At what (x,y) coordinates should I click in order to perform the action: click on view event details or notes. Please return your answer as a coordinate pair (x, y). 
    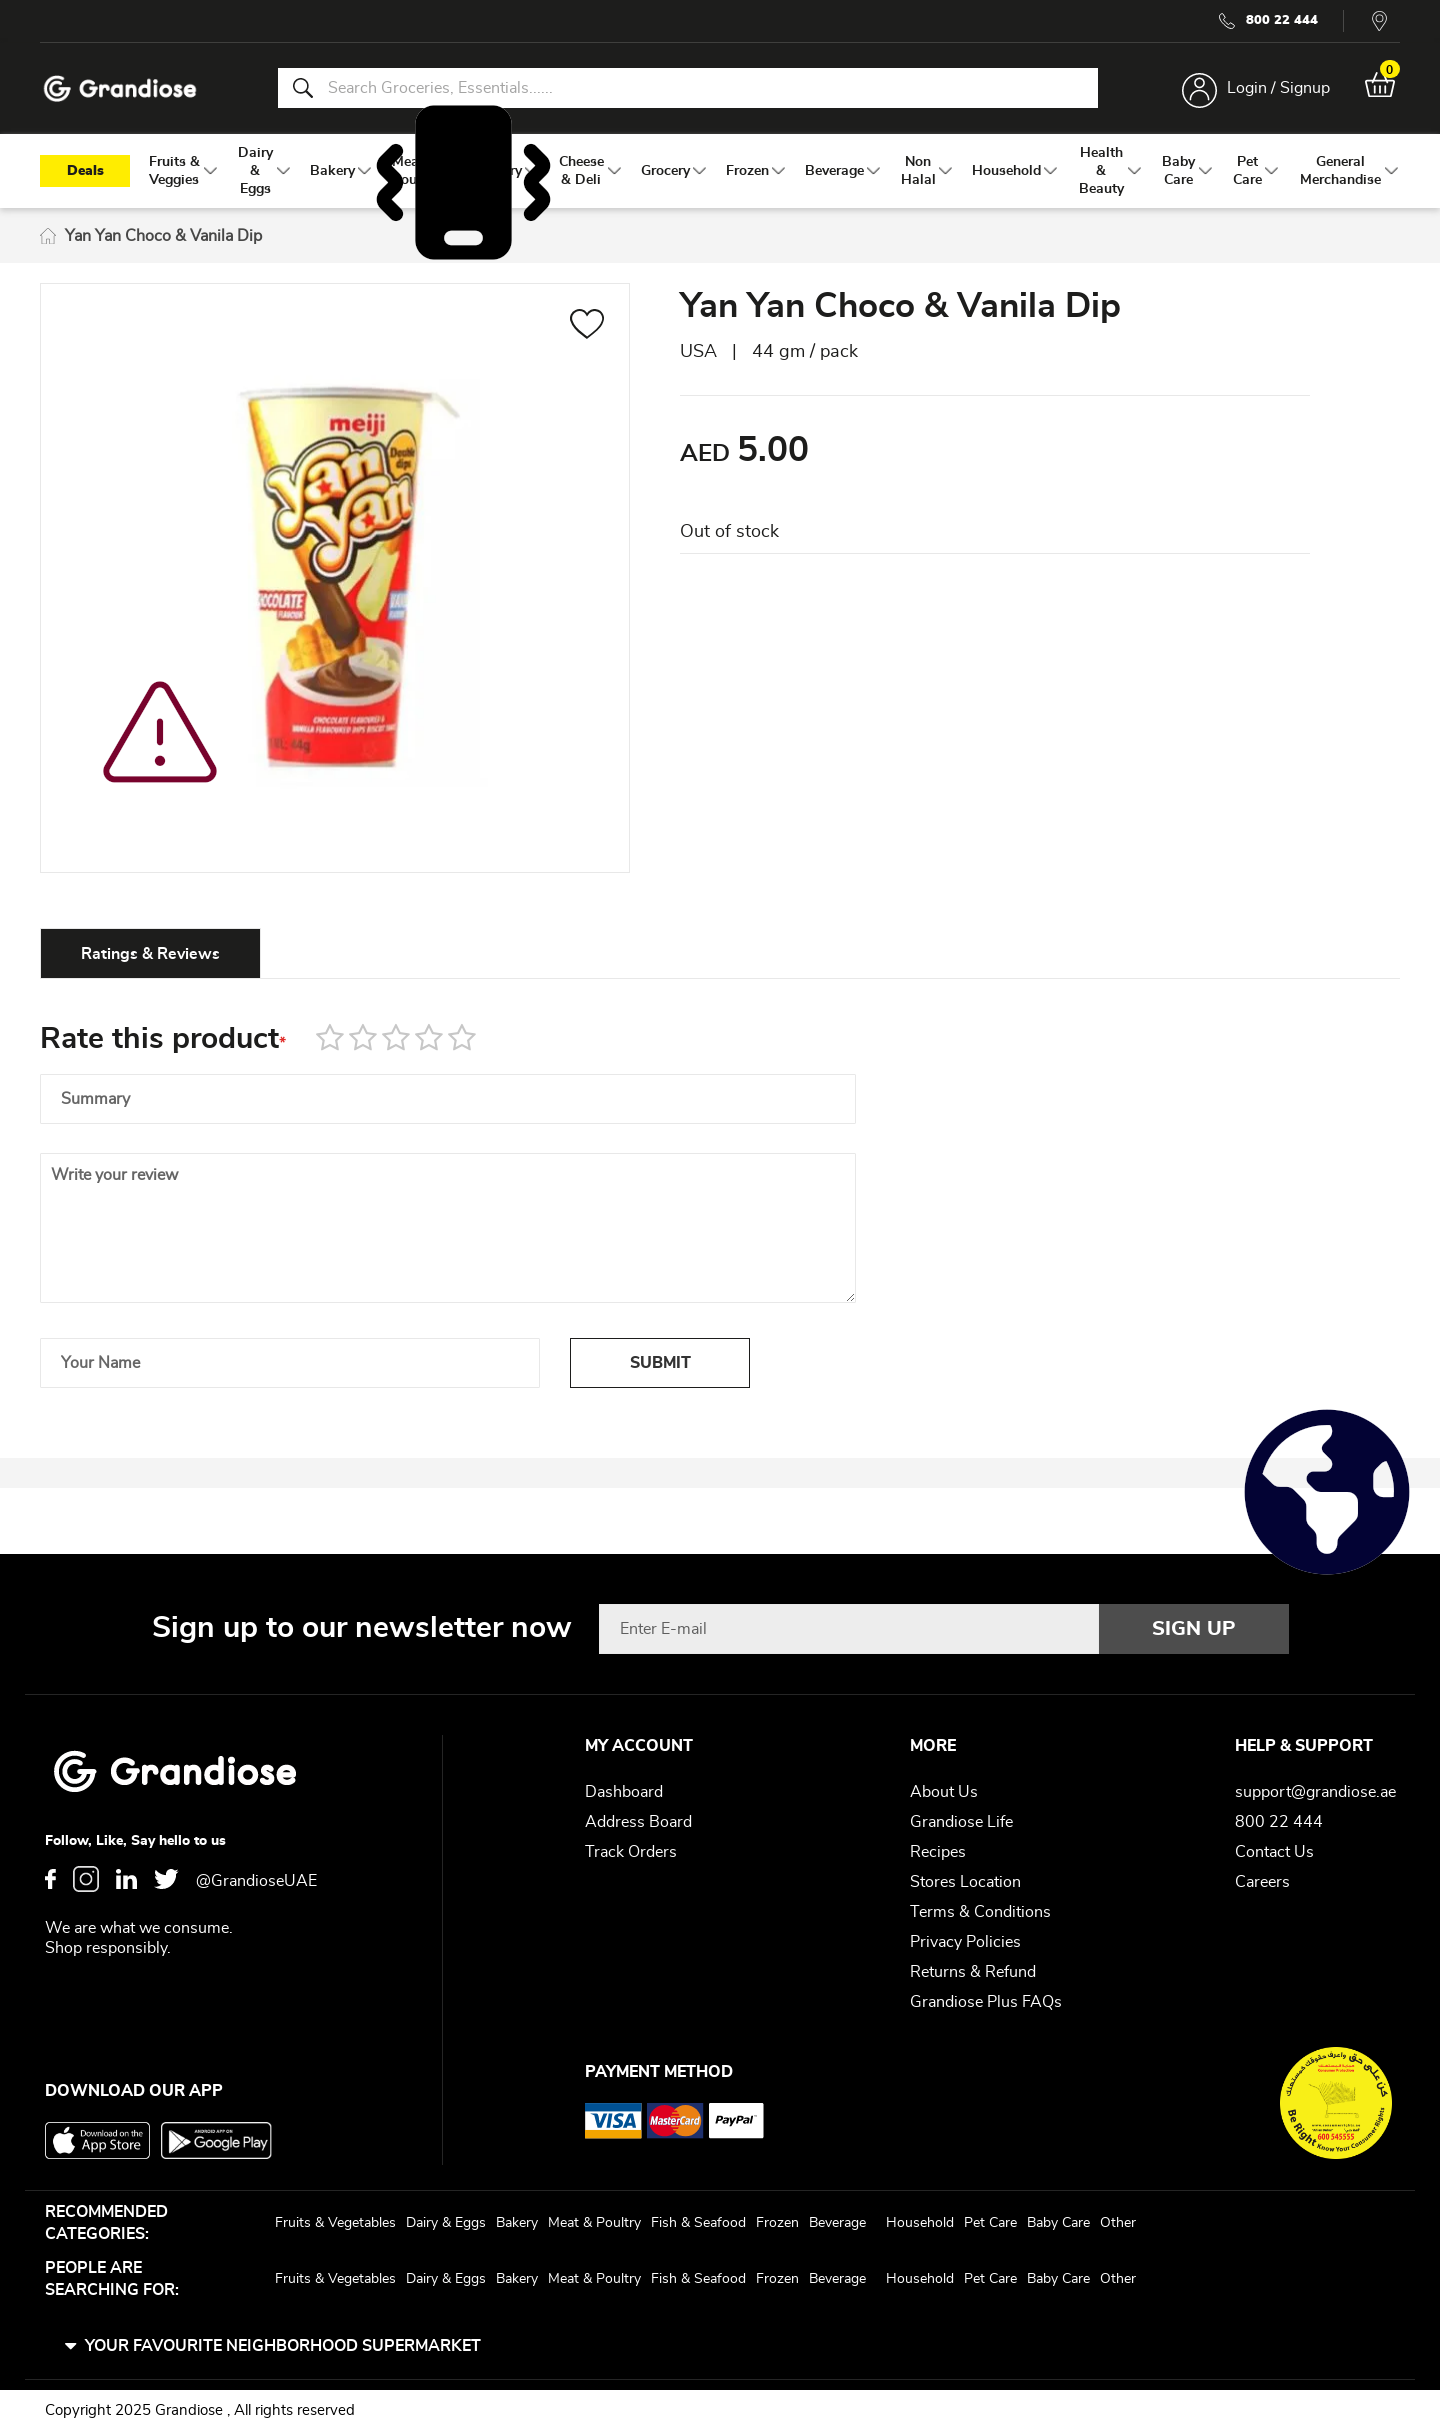
    Looking at the image, I should click on (876, 2172).